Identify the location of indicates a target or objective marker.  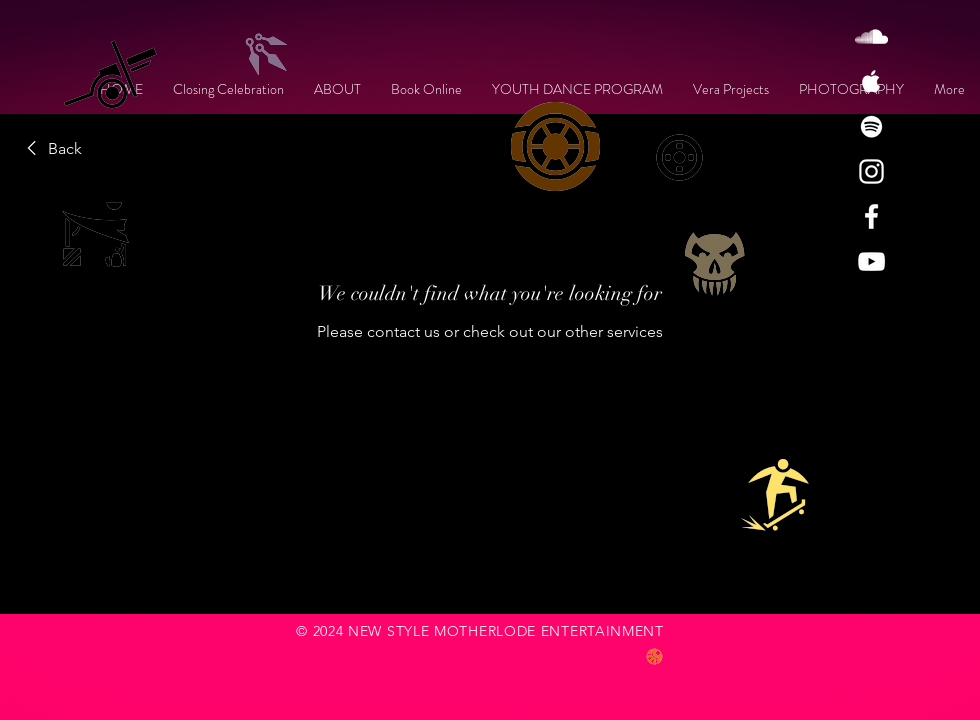
(679, 157).